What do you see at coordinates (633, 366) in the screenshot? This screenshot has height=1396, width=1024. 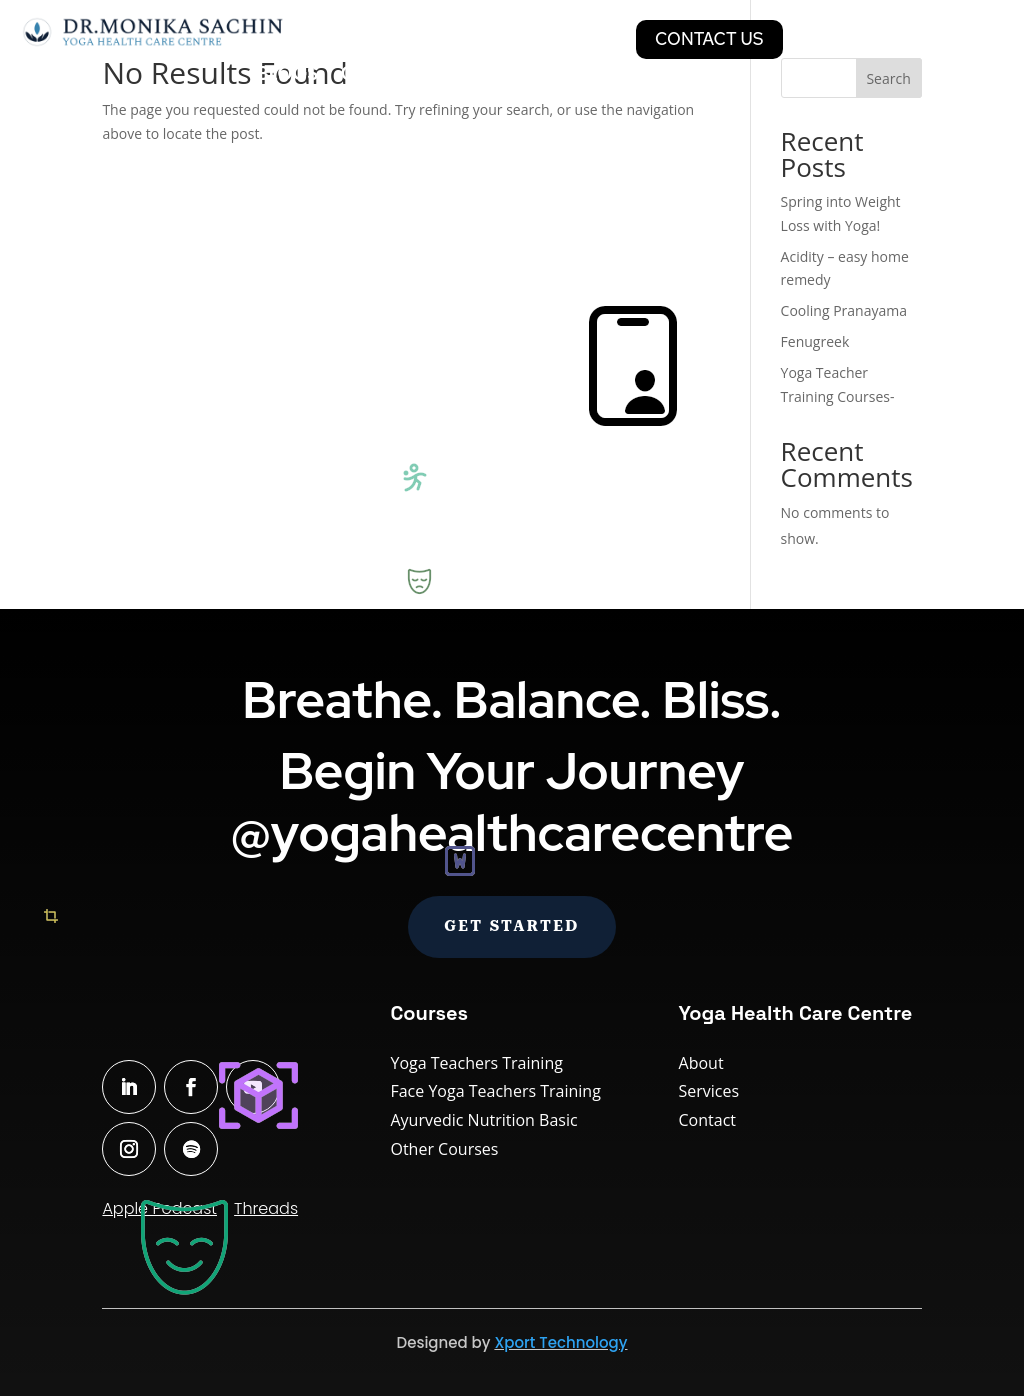 I see `view your profile or identity information` at bounding box center [633, 366].